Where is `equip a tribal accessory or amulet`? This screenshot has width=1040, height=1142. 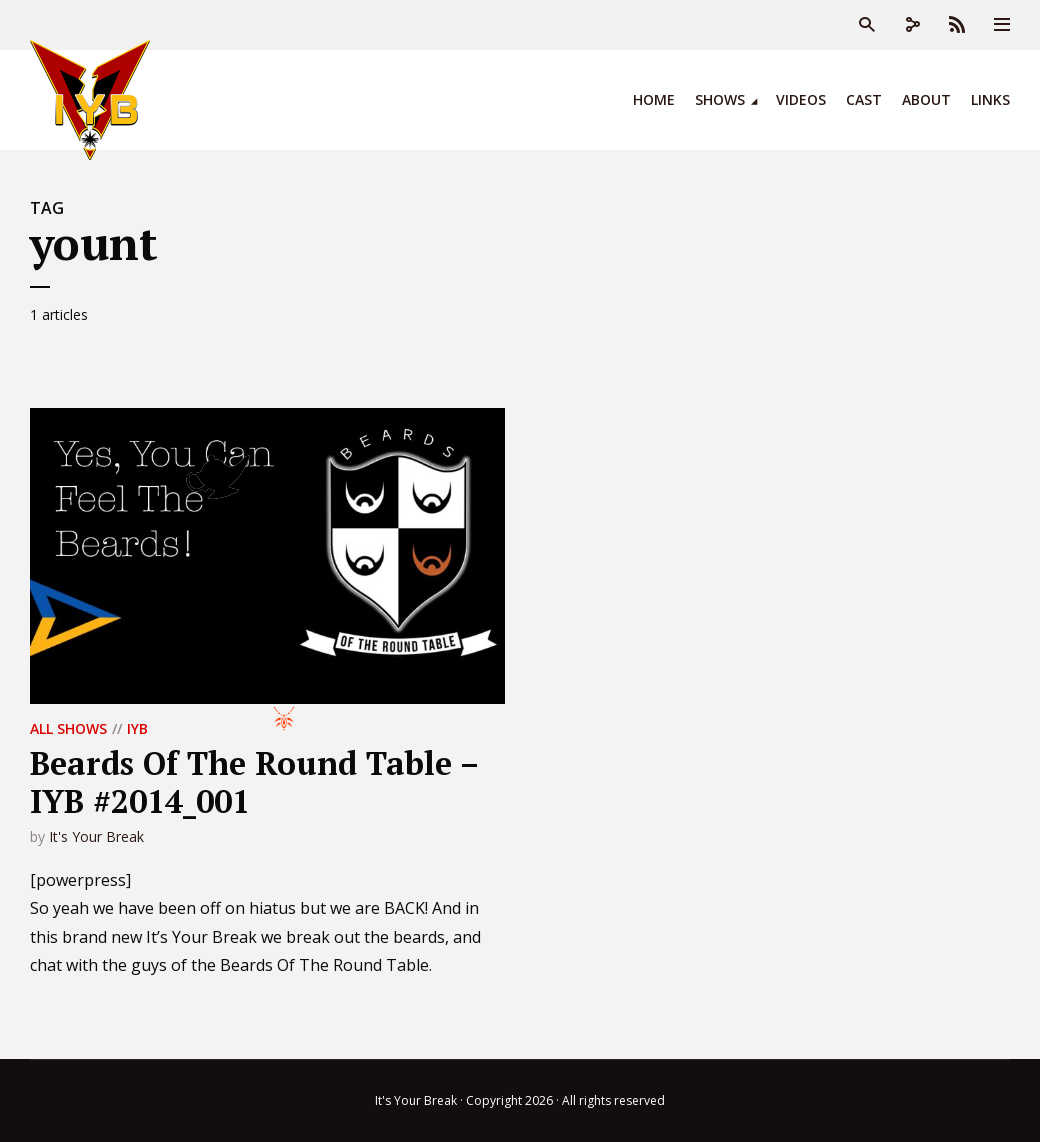 equip a tribal accessory or amulet is located at coordinates (284, 719).